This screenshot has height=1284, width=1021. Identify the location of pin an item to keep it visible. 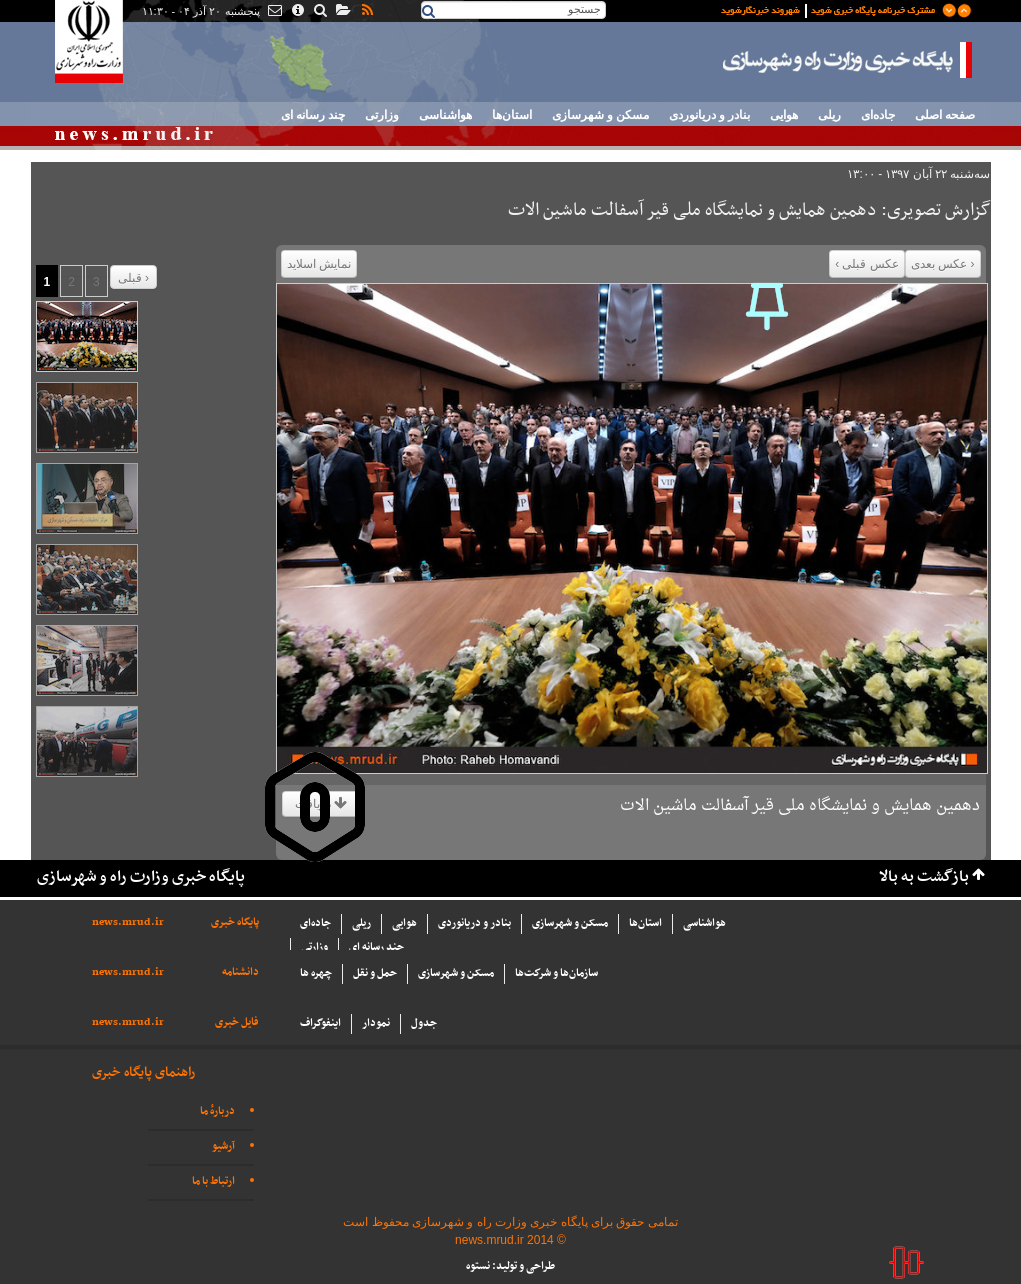
(767, 304).